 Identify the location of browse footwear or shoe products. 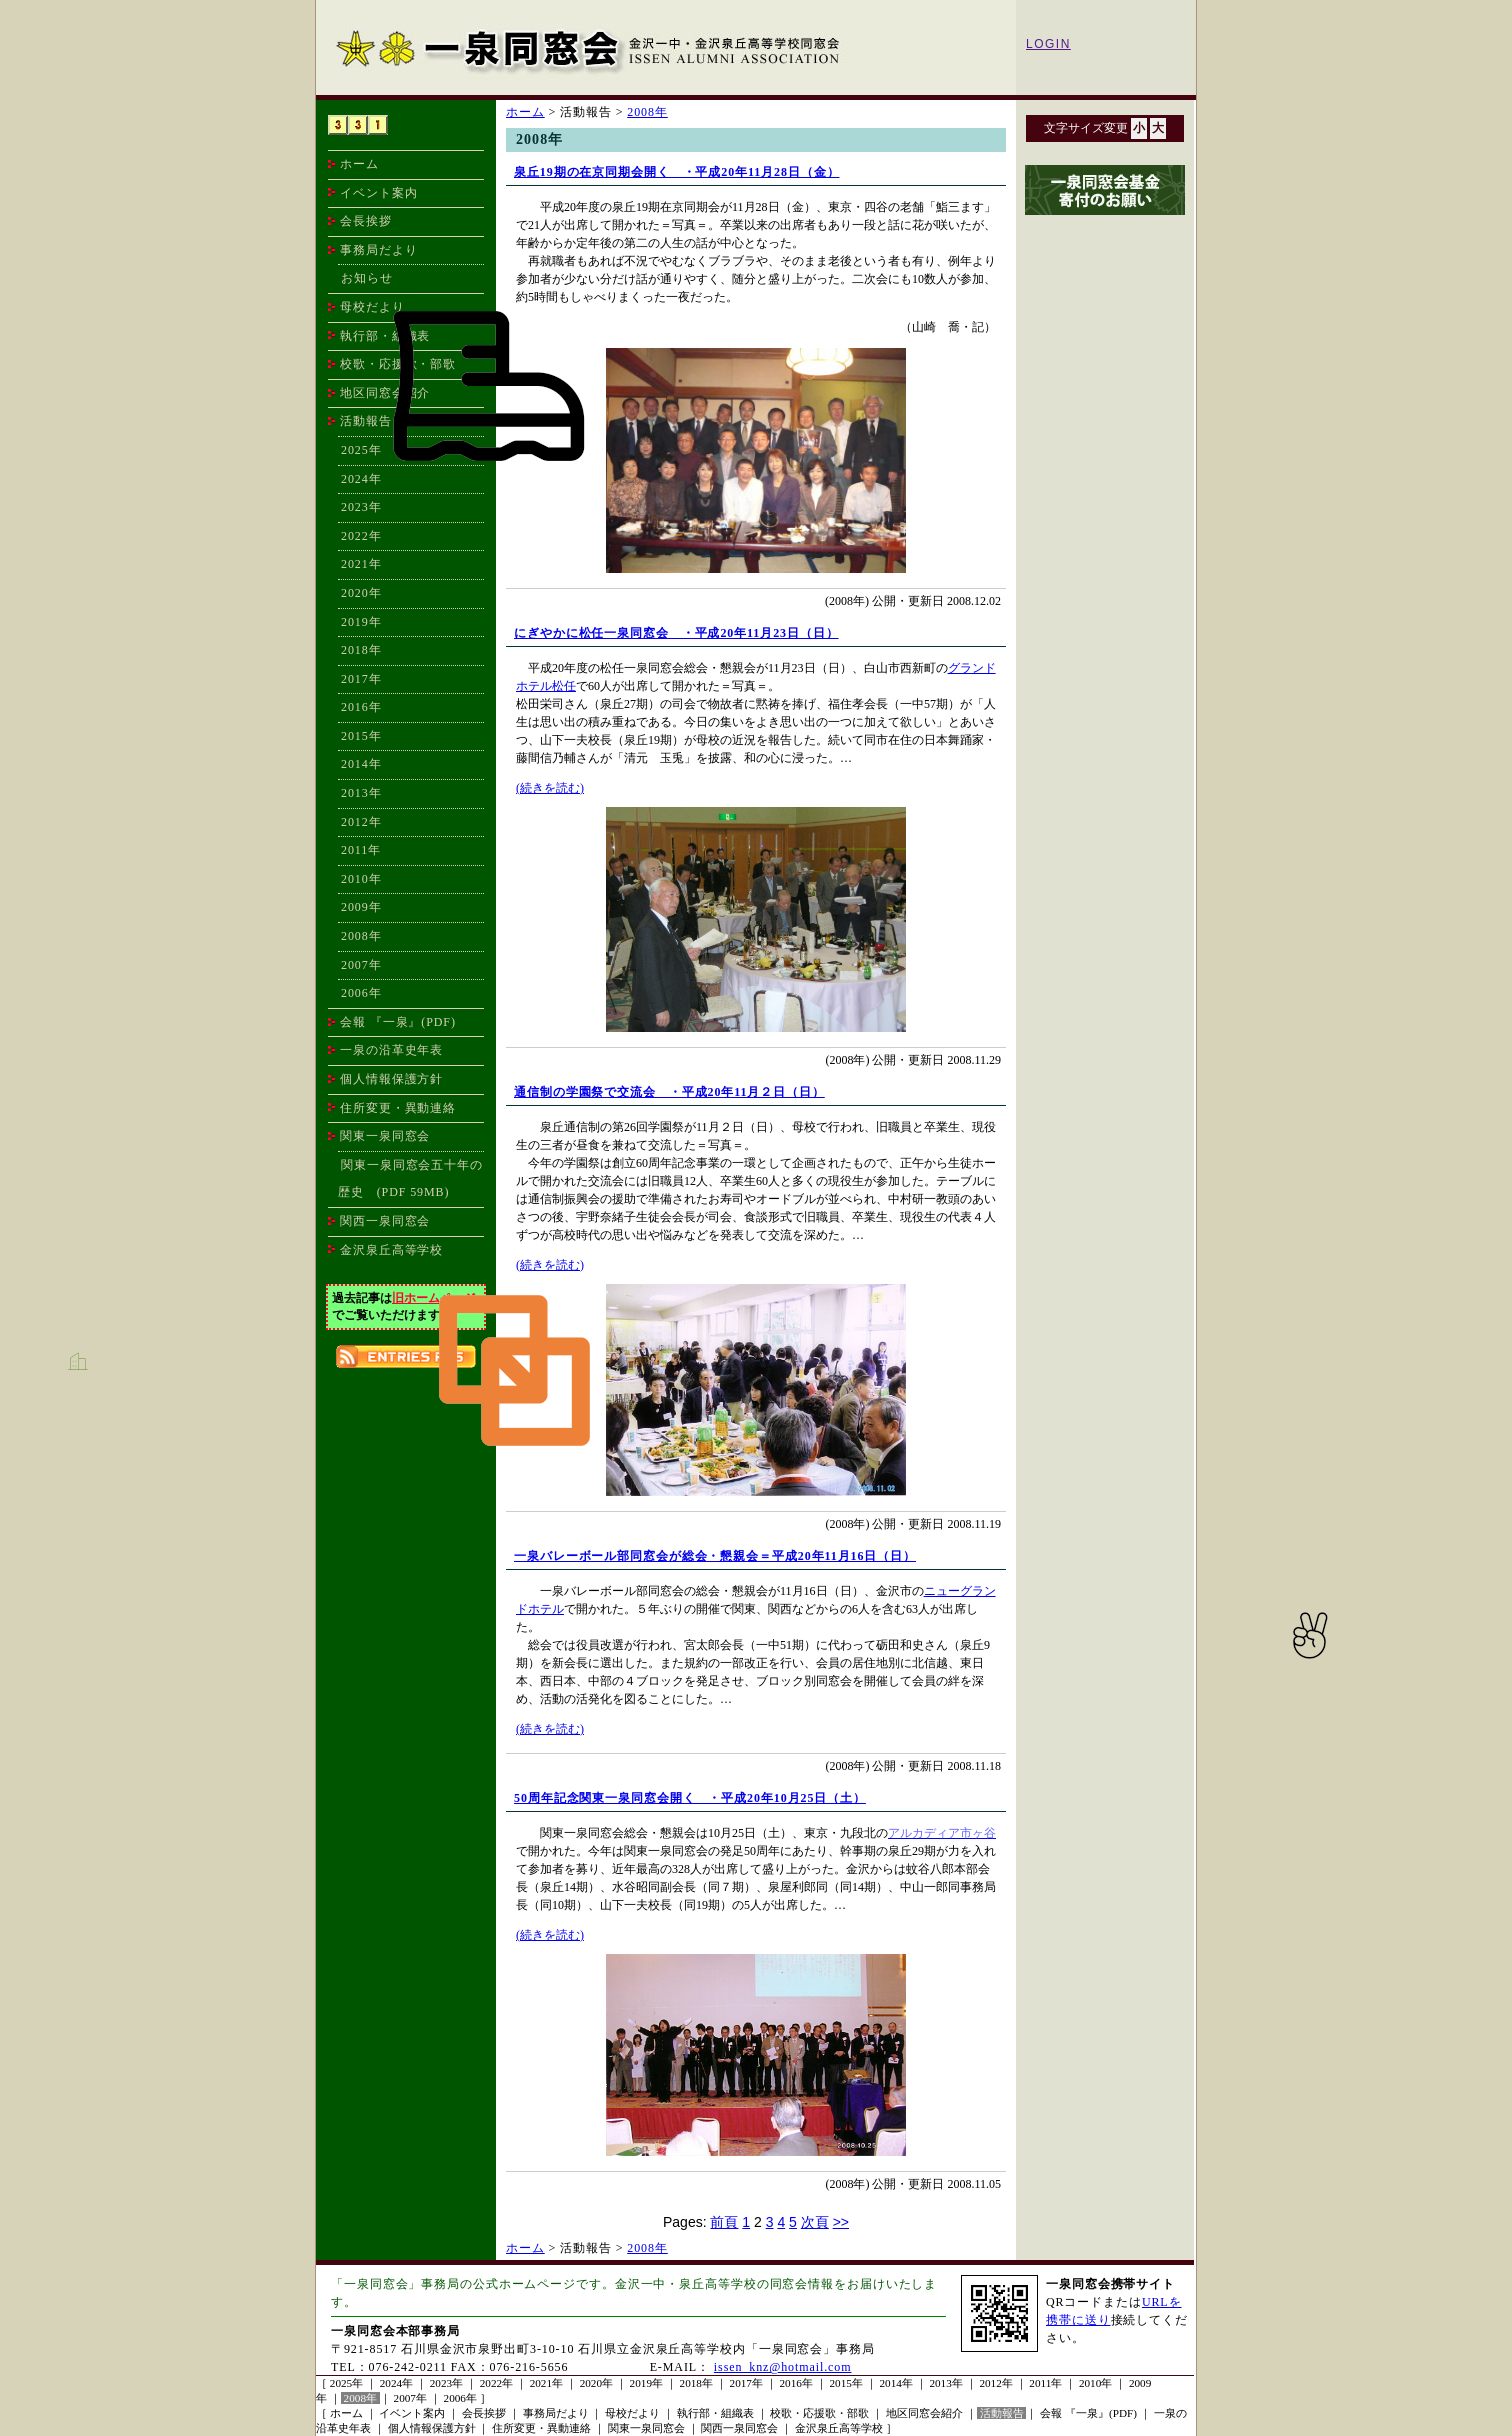
(482, 386).